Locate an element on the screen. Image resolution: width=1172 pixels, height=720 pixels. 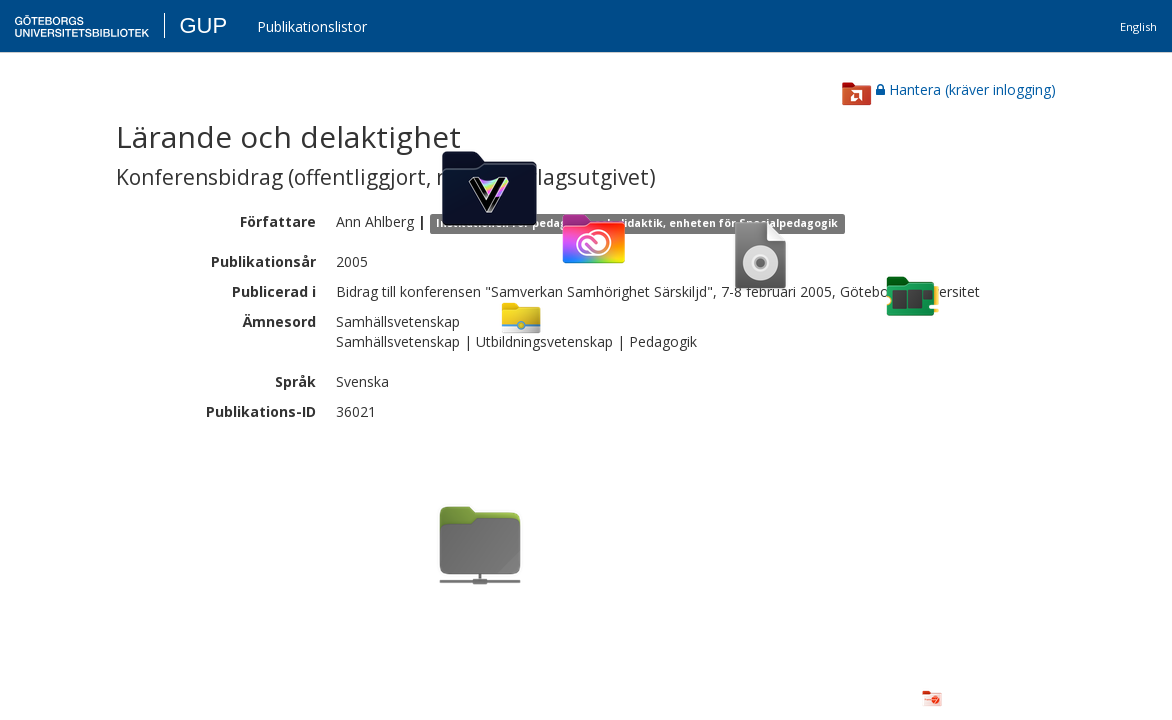
open framework7 project folder is located at coordinates (932, 699).